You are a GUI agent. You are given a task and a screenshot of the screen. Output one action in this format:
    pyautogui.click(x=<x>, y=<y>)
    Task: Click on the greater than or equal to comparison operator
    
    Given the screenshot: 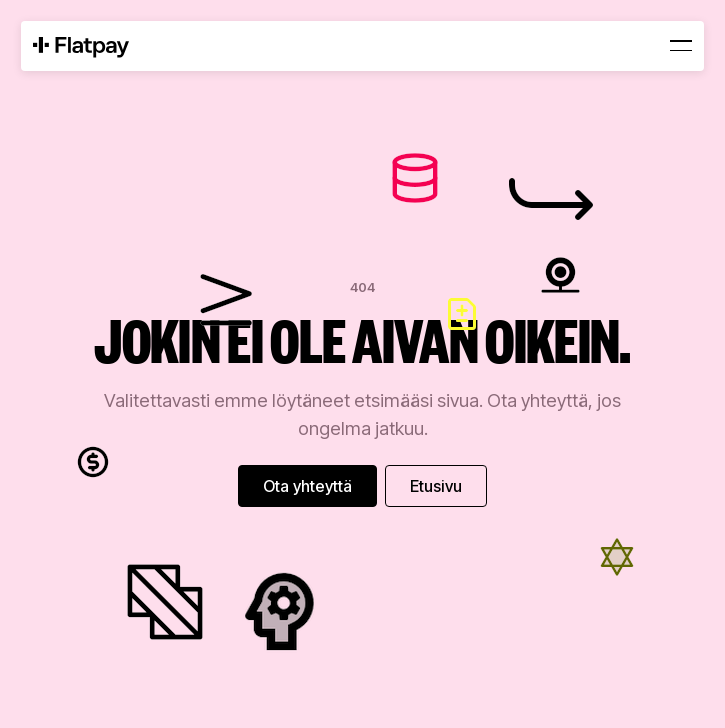 What is the action you would take?
    pyautogui.click(x=225, y=301)
    